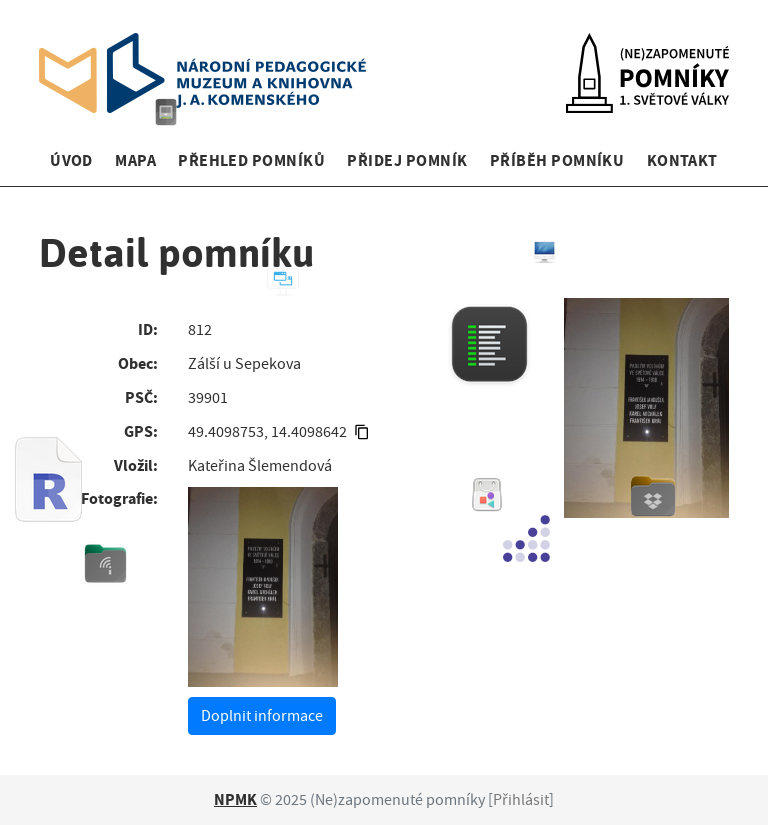 The image size is (768, 825). Describe the element at coordinates (487, 494) in the screenshot. I see `open the software center to browse and install apps` at that location.